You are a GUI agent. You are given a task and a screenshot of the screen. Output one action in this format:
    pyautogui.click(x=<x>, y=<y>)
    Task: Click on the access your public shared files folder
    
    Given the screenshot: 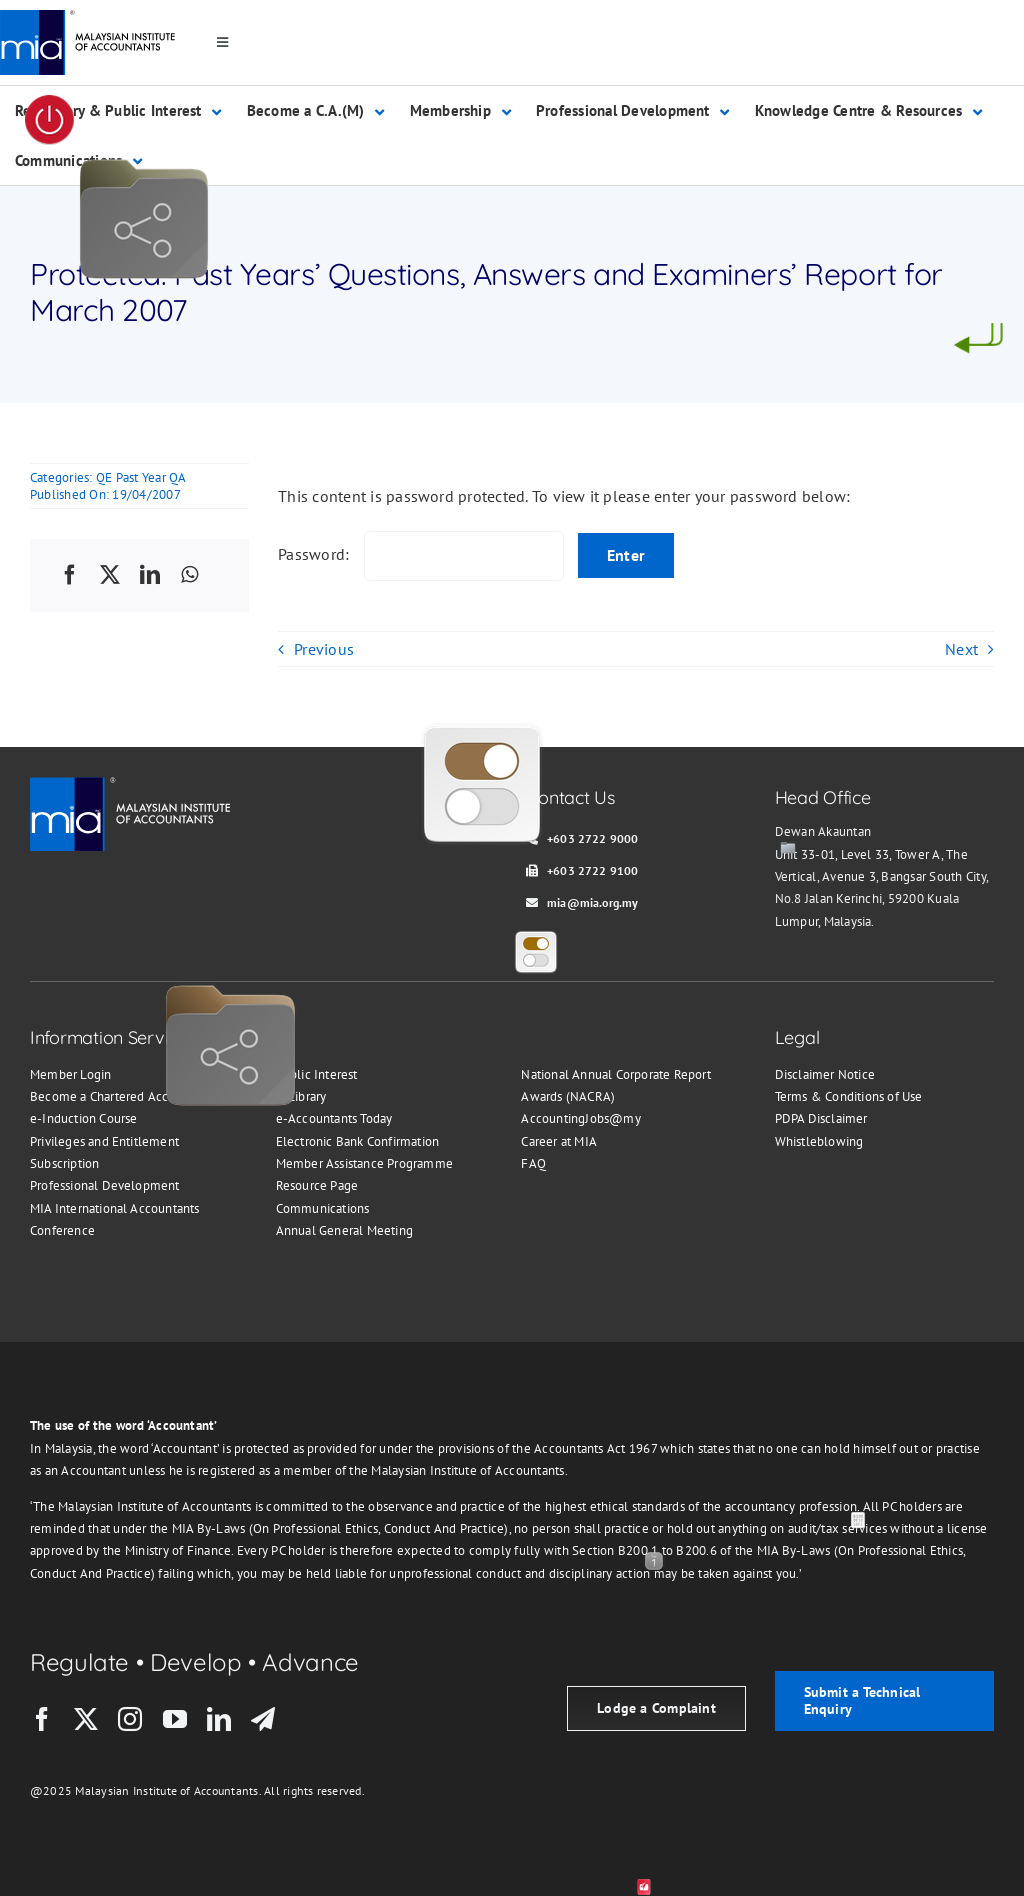 What is the action you would take?
    pyautogui.click(x=230, y=1045)
    